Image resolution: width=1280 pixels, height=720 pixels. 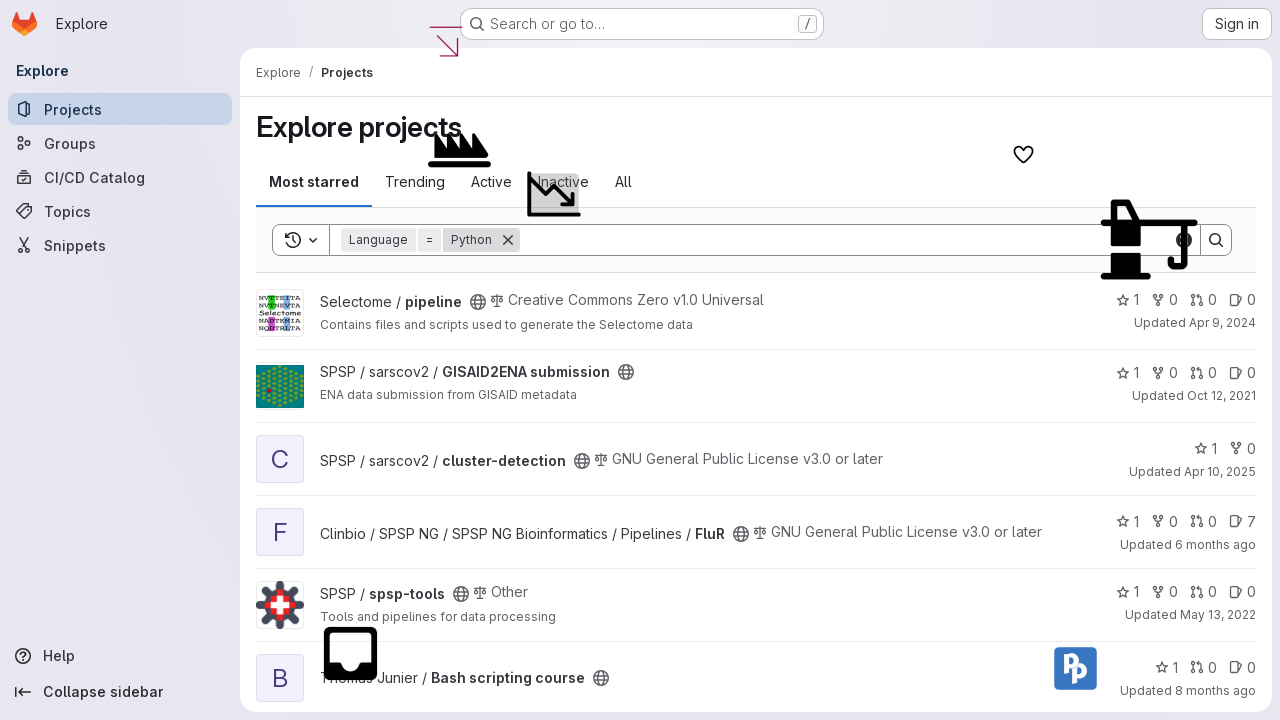 I want to click on add to favorites, so click(x=1023, y=154).